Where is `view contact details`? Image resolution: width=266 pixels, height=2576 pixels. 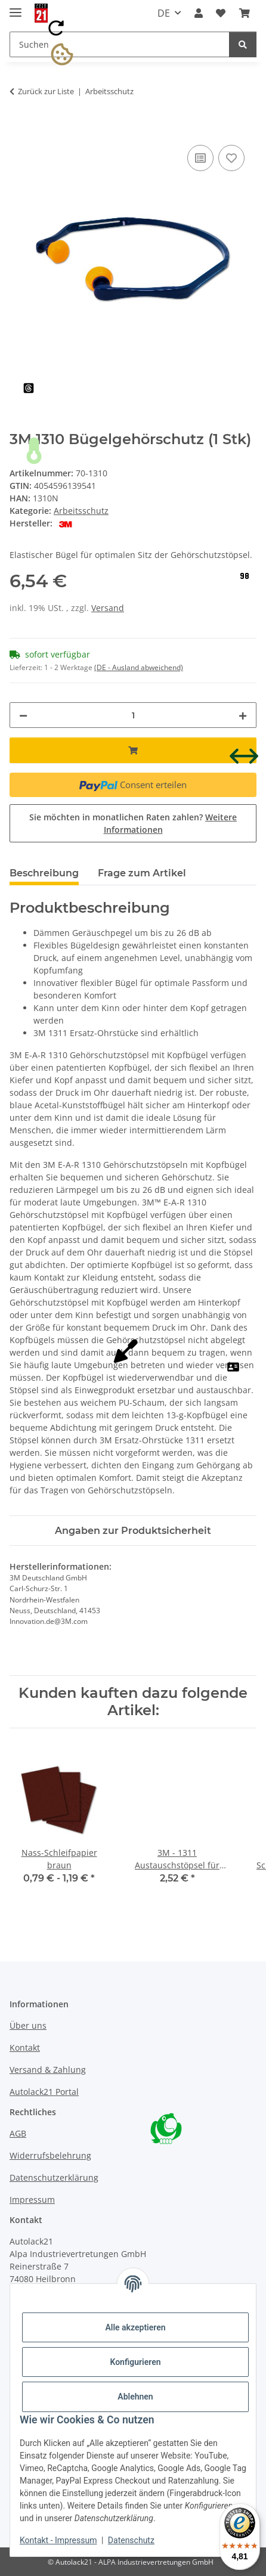 view contact details is located at coordinates (233, 1367).